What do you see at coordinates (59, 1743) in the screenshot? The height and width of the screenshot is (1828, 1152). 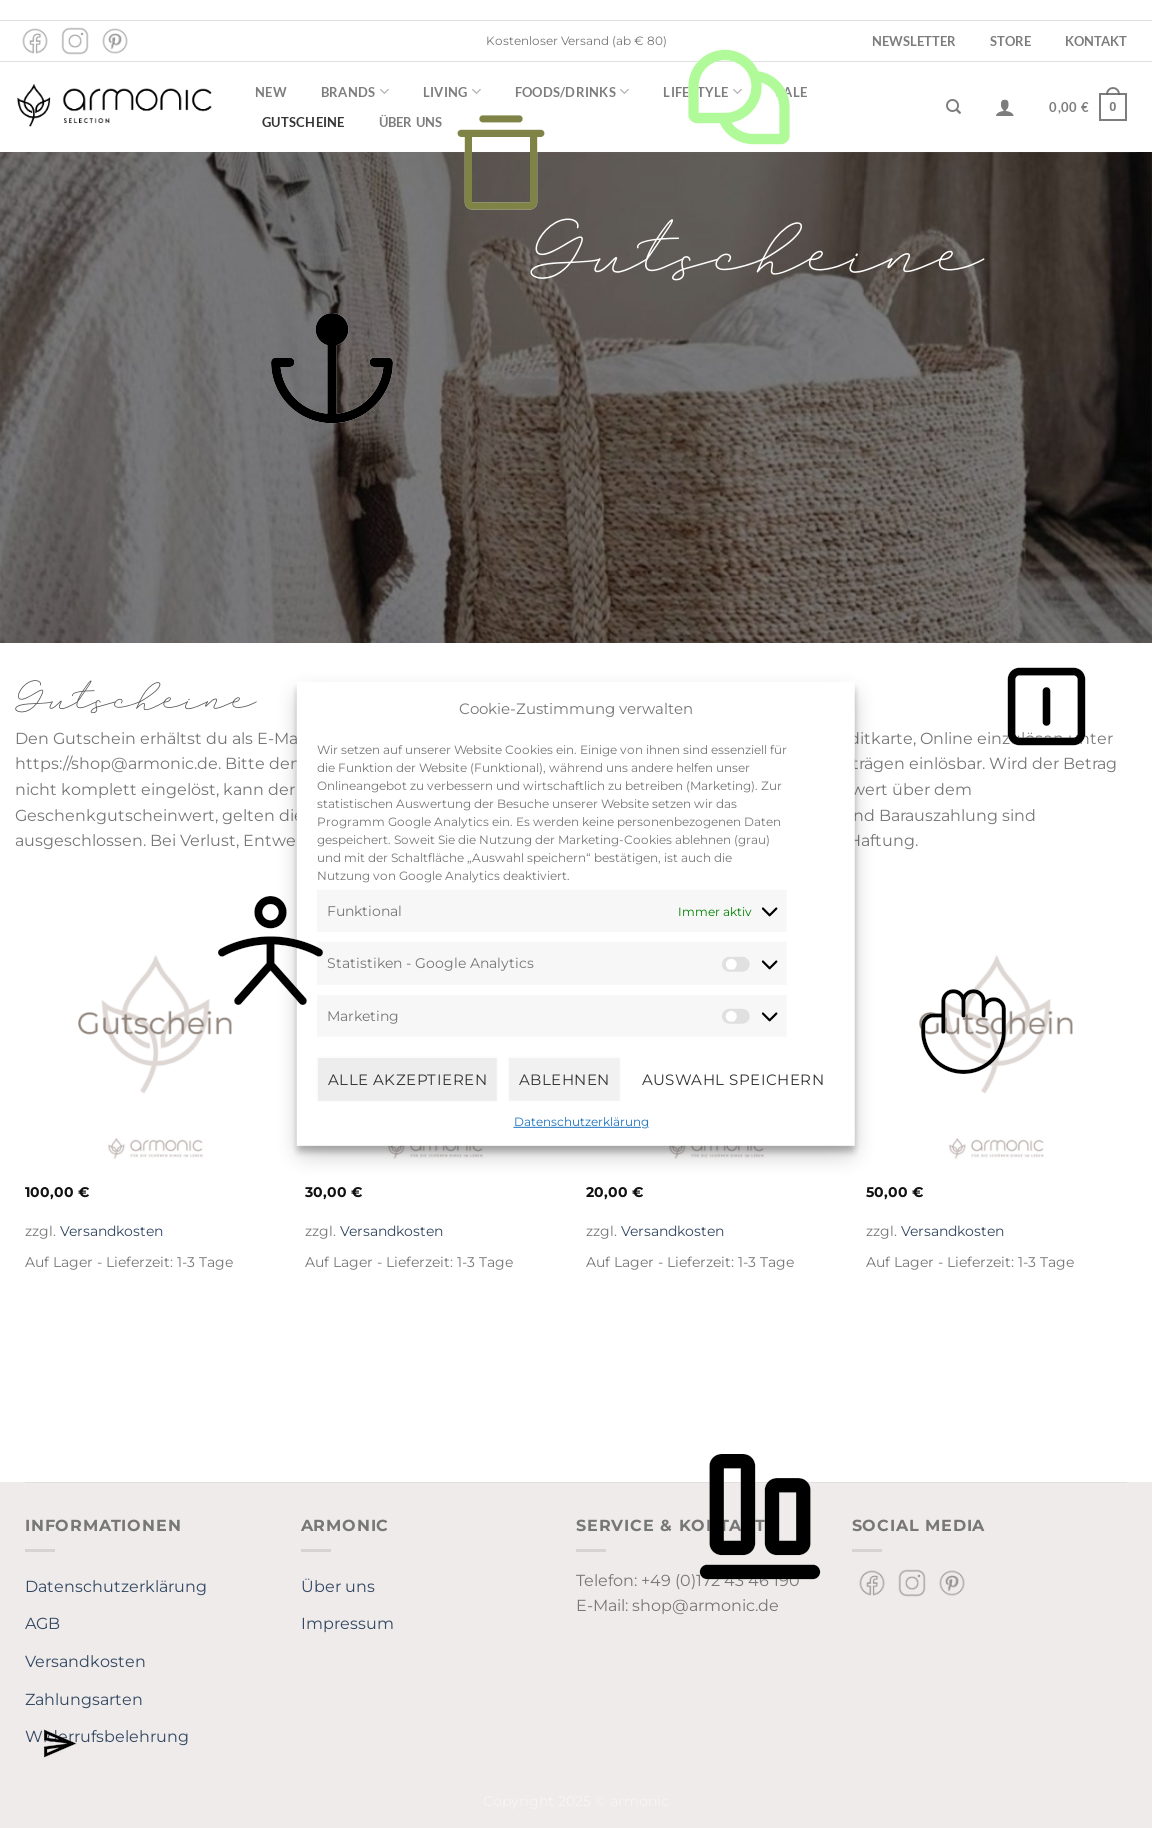 I see `send a message or email` at bounding box center [59, 1743].